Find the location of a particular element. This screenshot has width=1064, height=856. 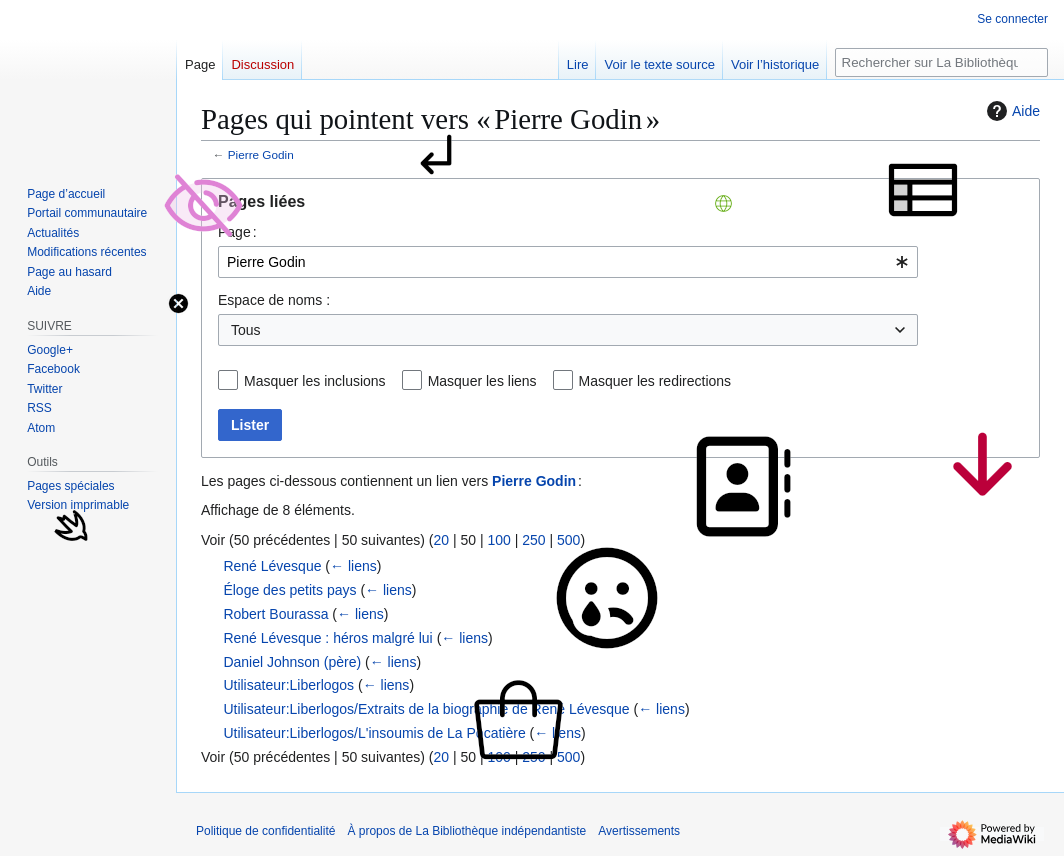

scroll down or view more content is located at coordinates (981, 462).